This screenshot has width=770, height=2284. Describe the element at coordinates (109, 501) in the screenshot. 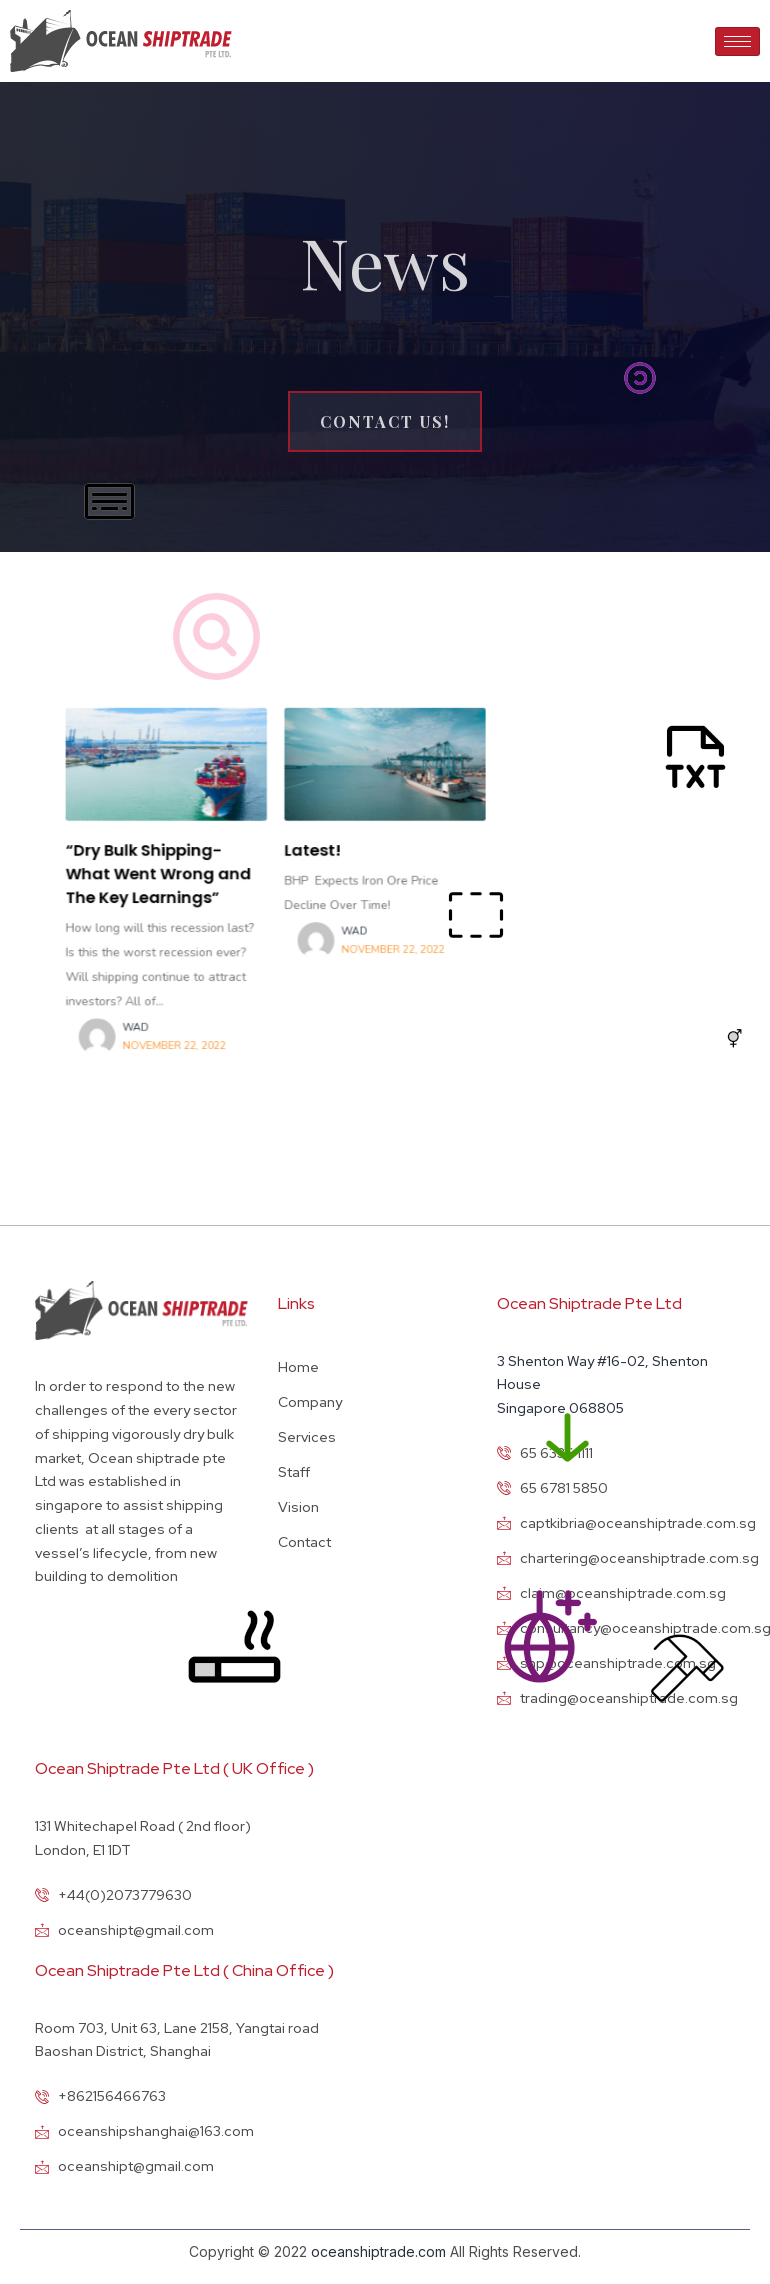

I see `open on-screen keyboard` at that location.